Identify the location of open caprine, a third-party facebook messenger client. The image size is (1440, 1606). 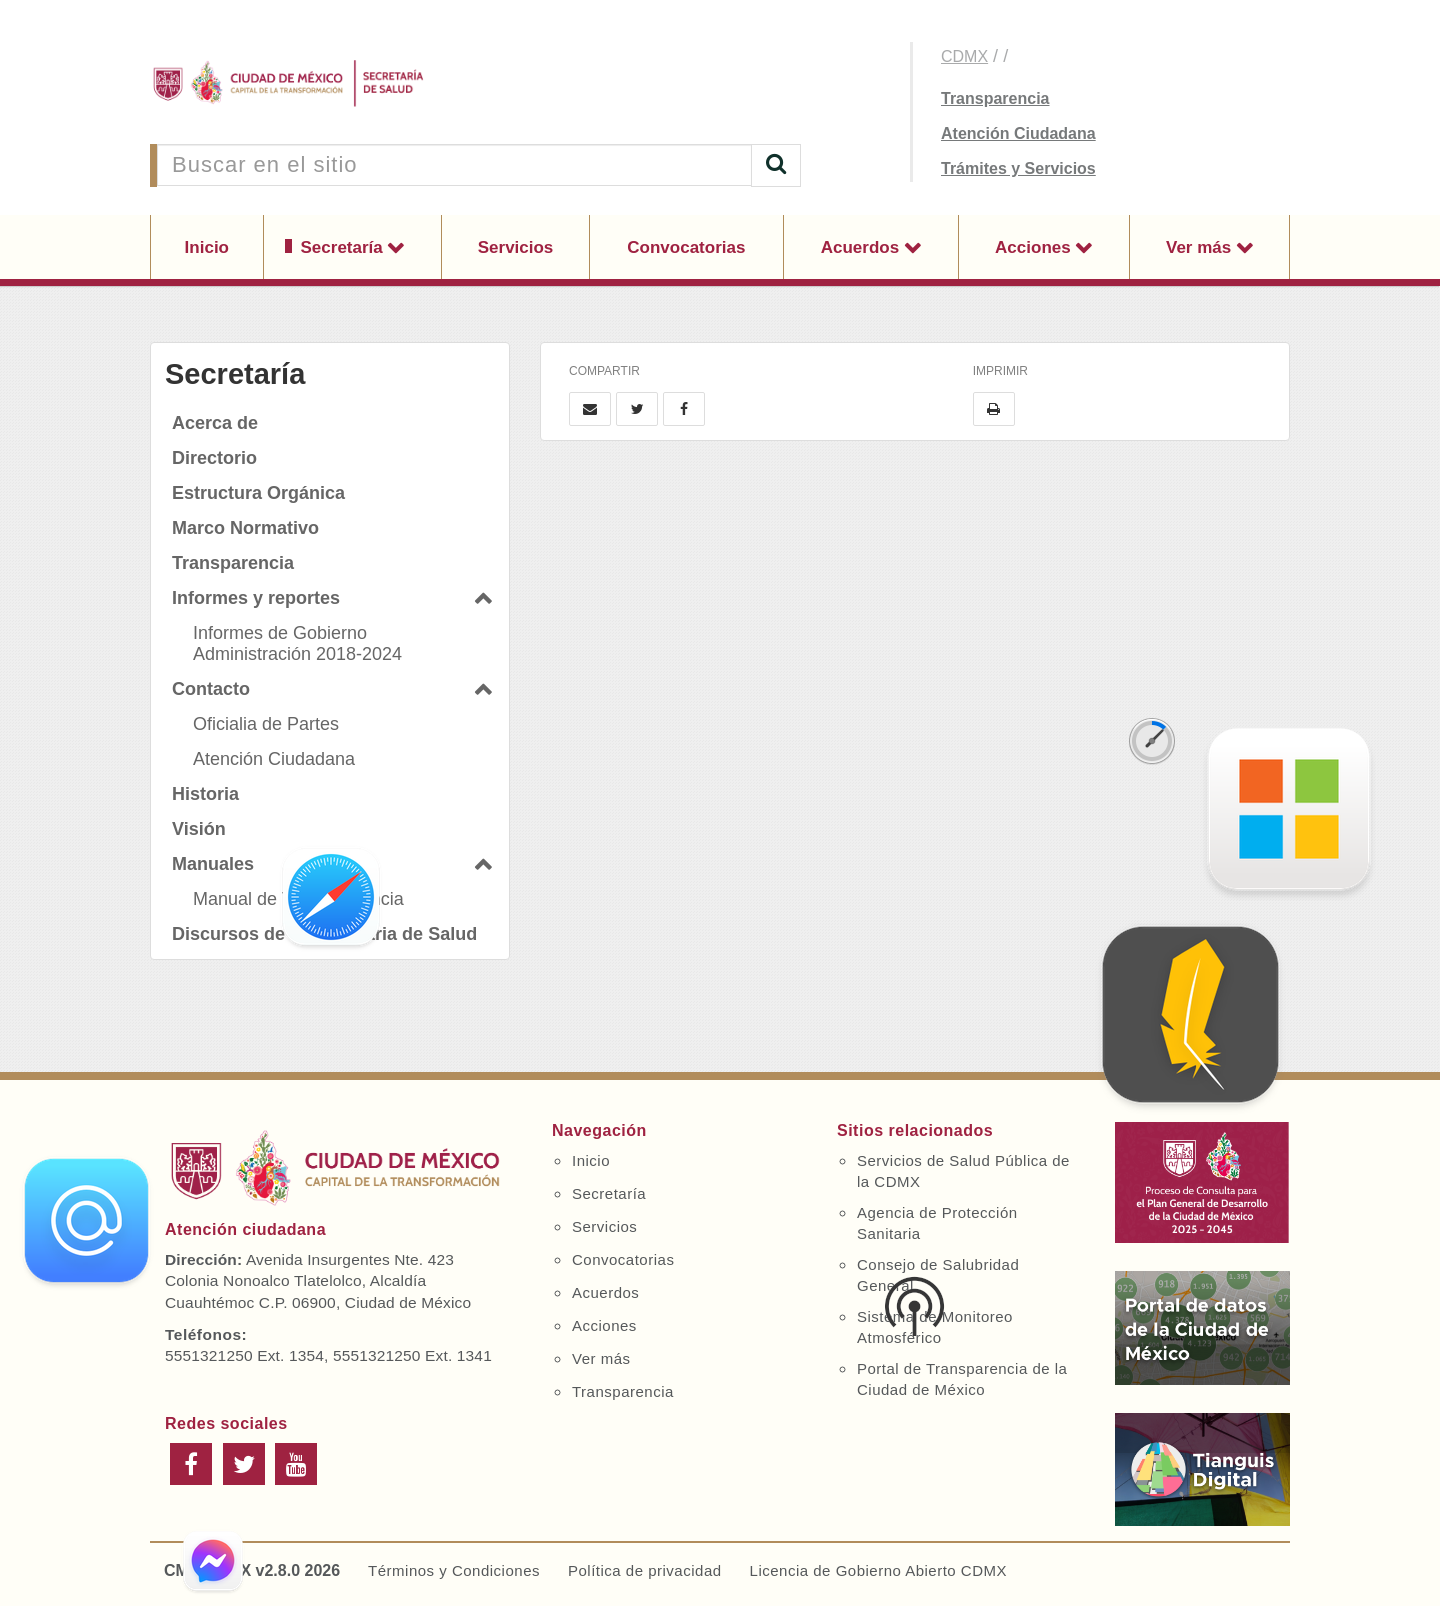
(213, 1561).